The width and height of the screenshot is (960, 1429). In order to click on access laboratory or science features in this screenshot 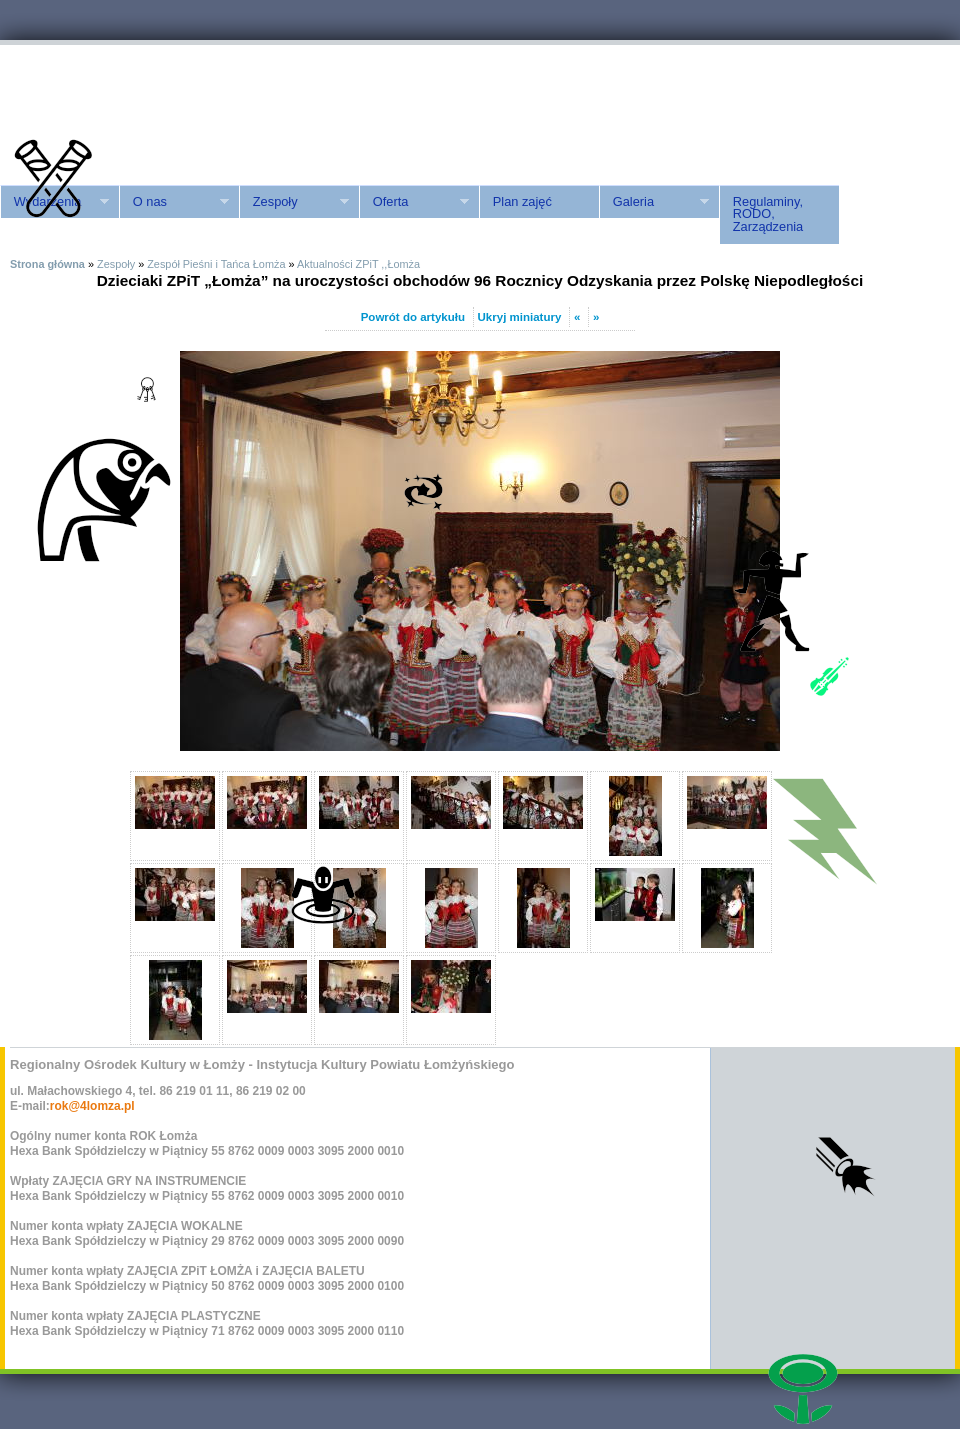, I will do `click(53, 178)`.